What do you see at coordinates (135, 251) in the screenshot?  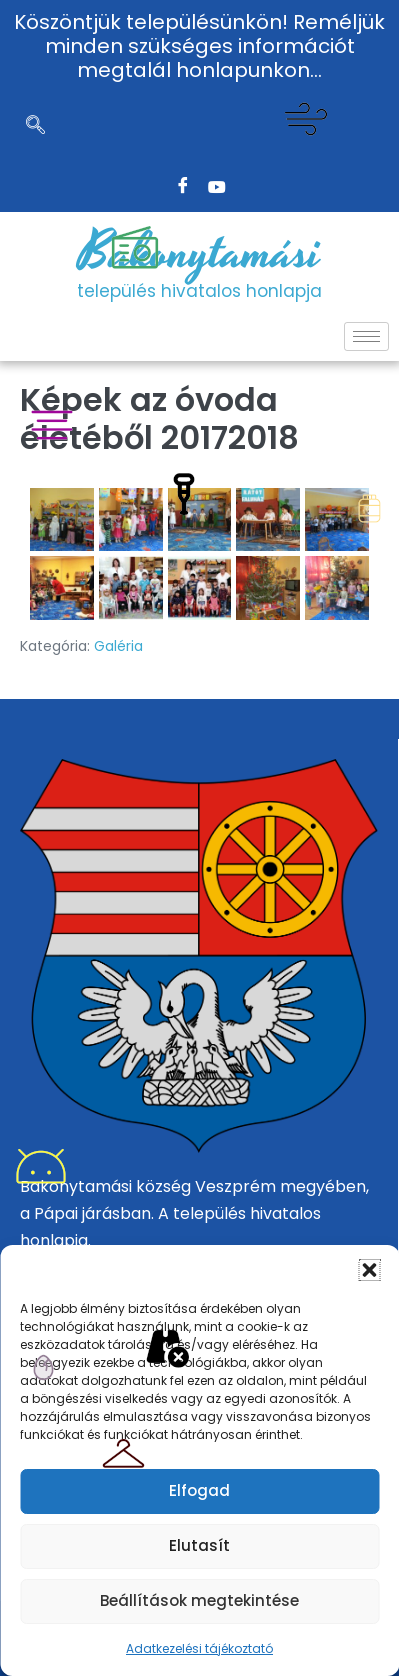 I see `open radio or audio streaming` at bounding box center [135, 251].